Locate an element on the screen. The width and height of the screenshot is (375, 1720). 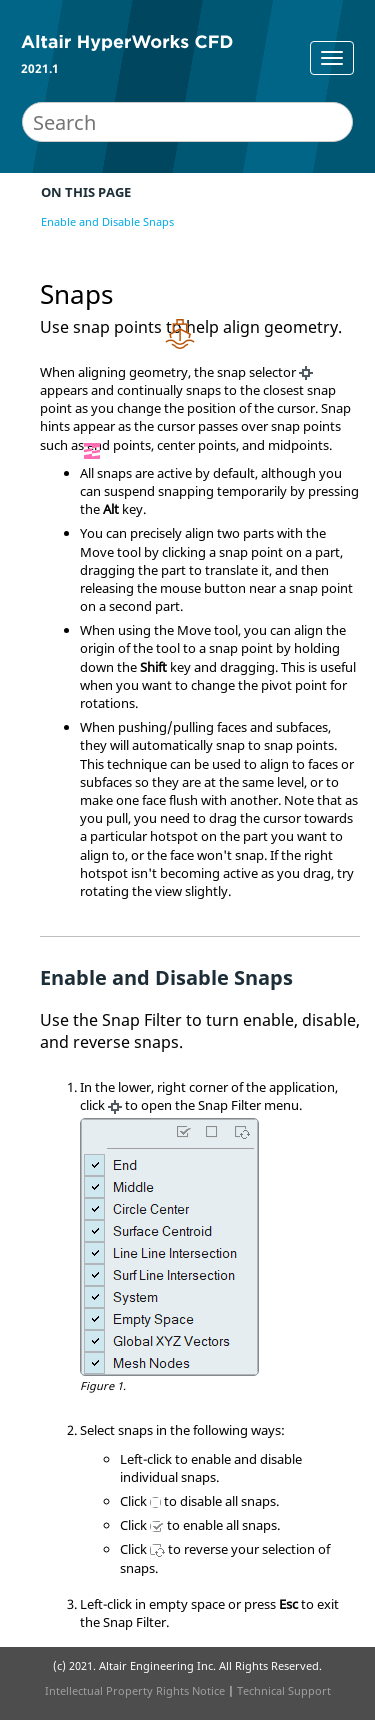
ImprovMX email forwarding service logo is located at coordinates (180, 334).